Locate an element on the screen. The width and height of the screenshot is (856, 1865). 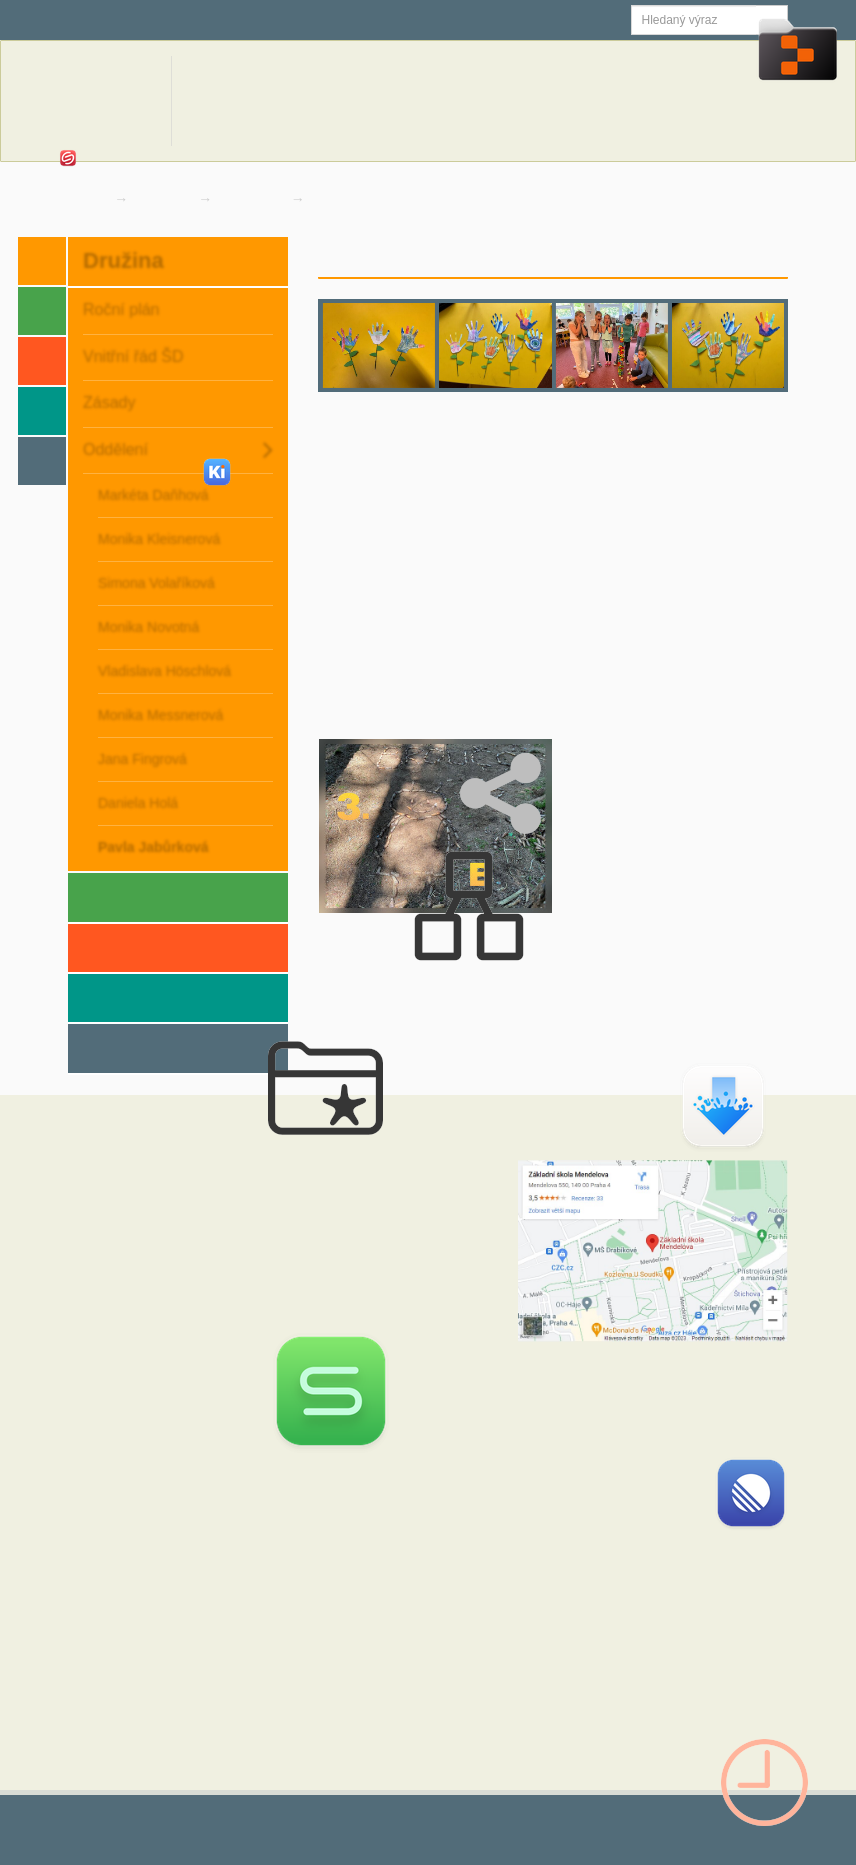
open smash file transfer app is located at coordinates (68, 158).